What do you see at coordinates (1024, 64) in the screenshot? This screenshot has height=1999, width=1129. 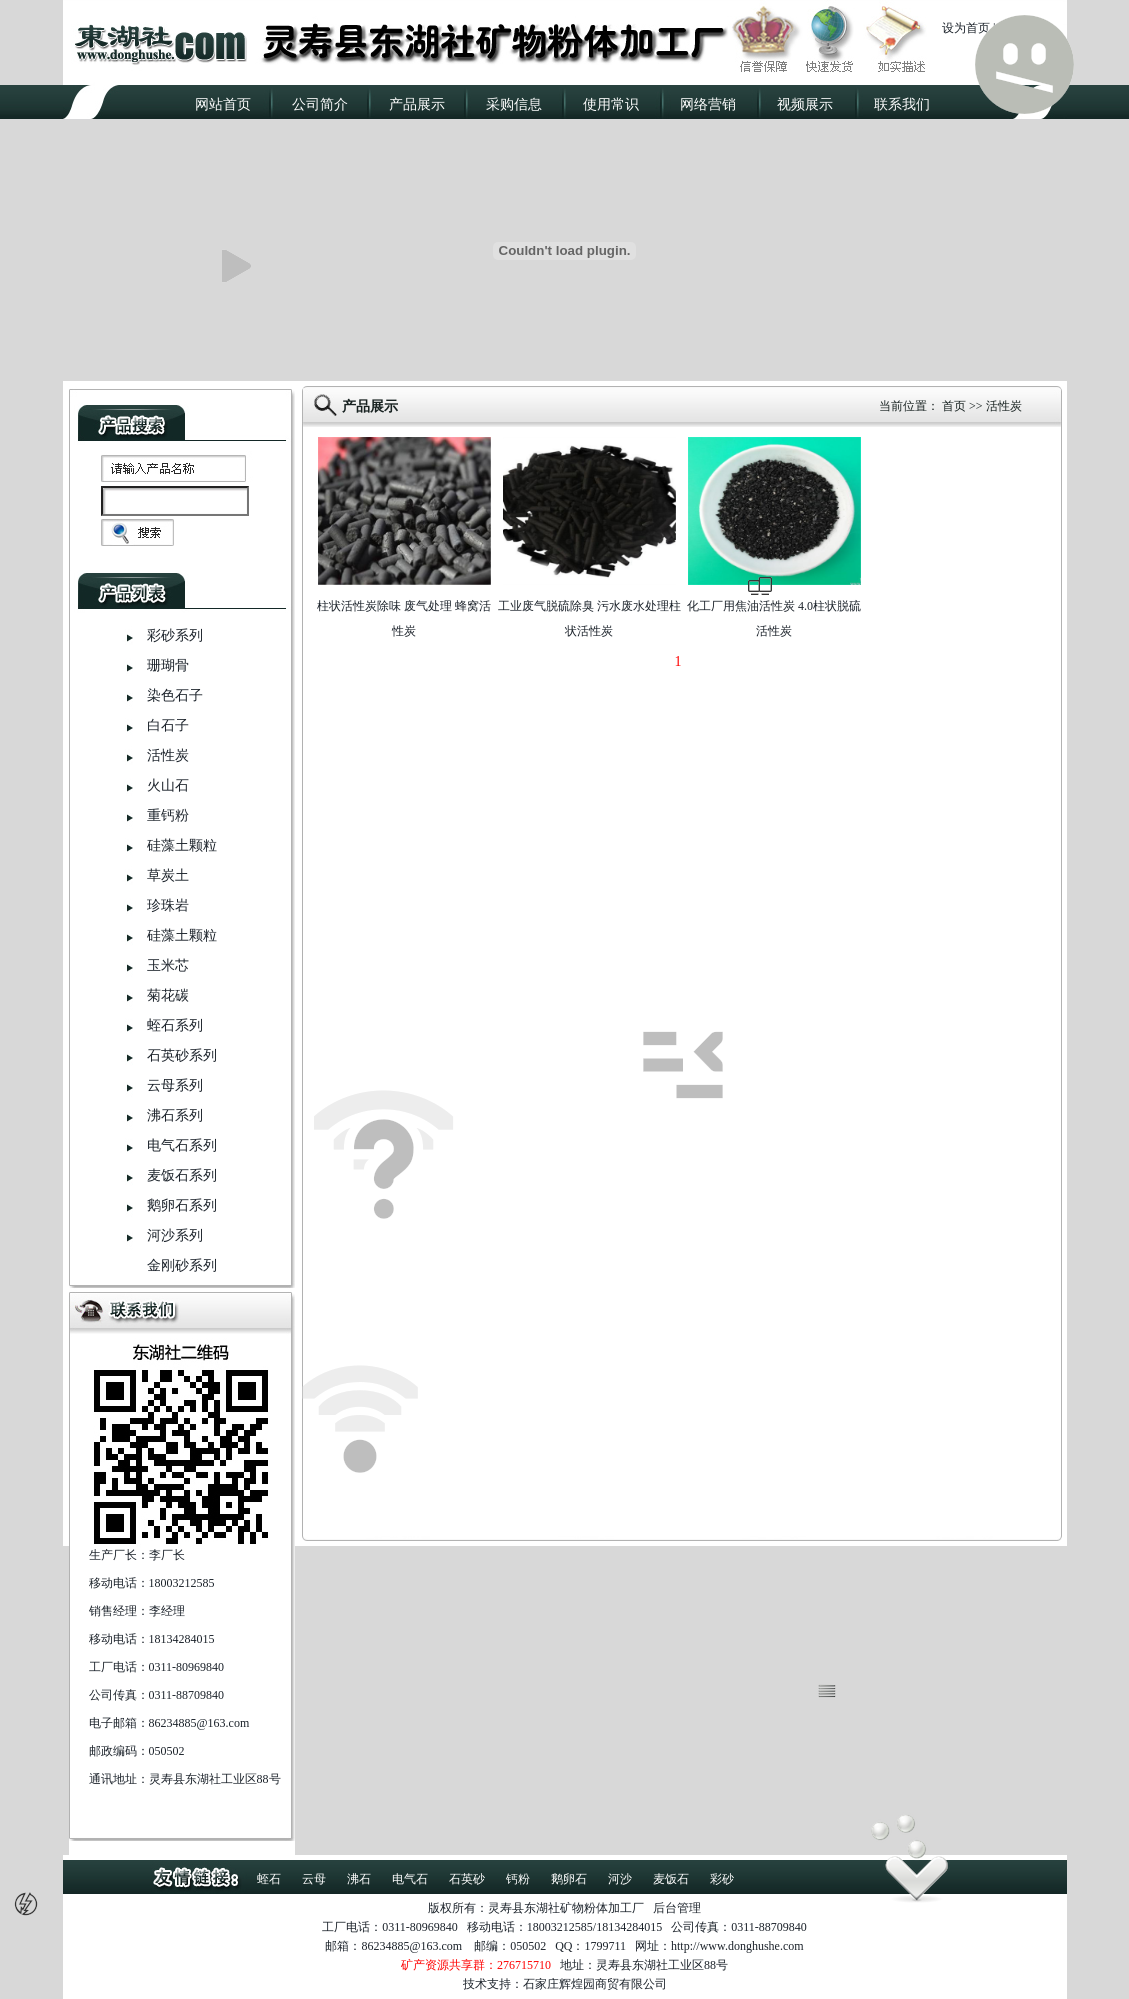 I see `indicates uncertain or neutral status` at bounding box center [1024, 64].